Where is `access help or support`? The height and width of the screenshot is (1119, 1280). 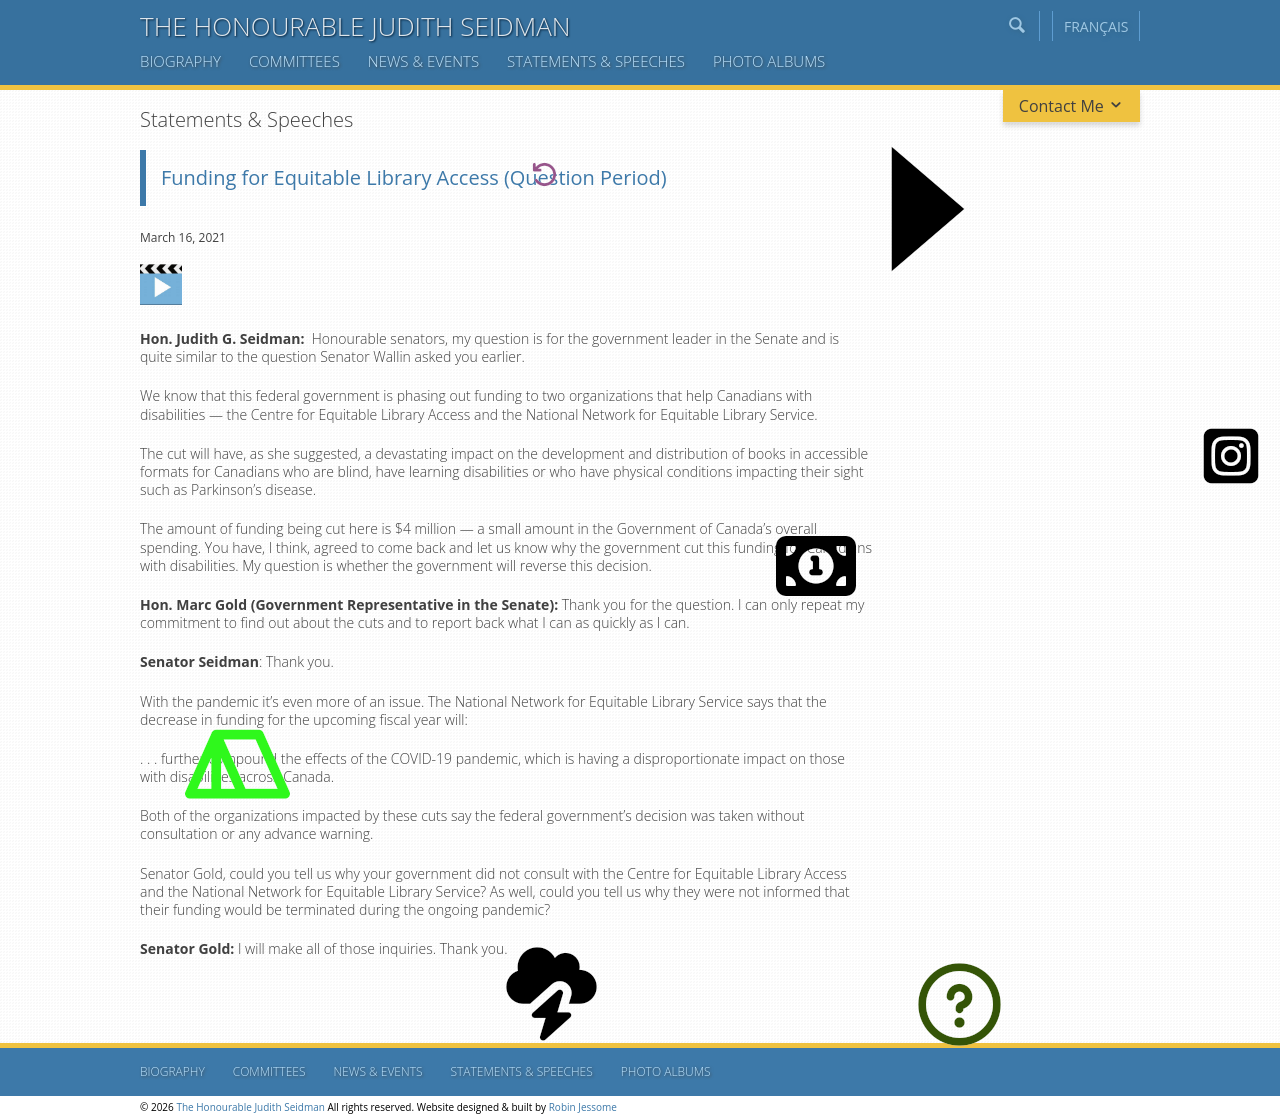 access help or support is located at coordinates (959, 1004).